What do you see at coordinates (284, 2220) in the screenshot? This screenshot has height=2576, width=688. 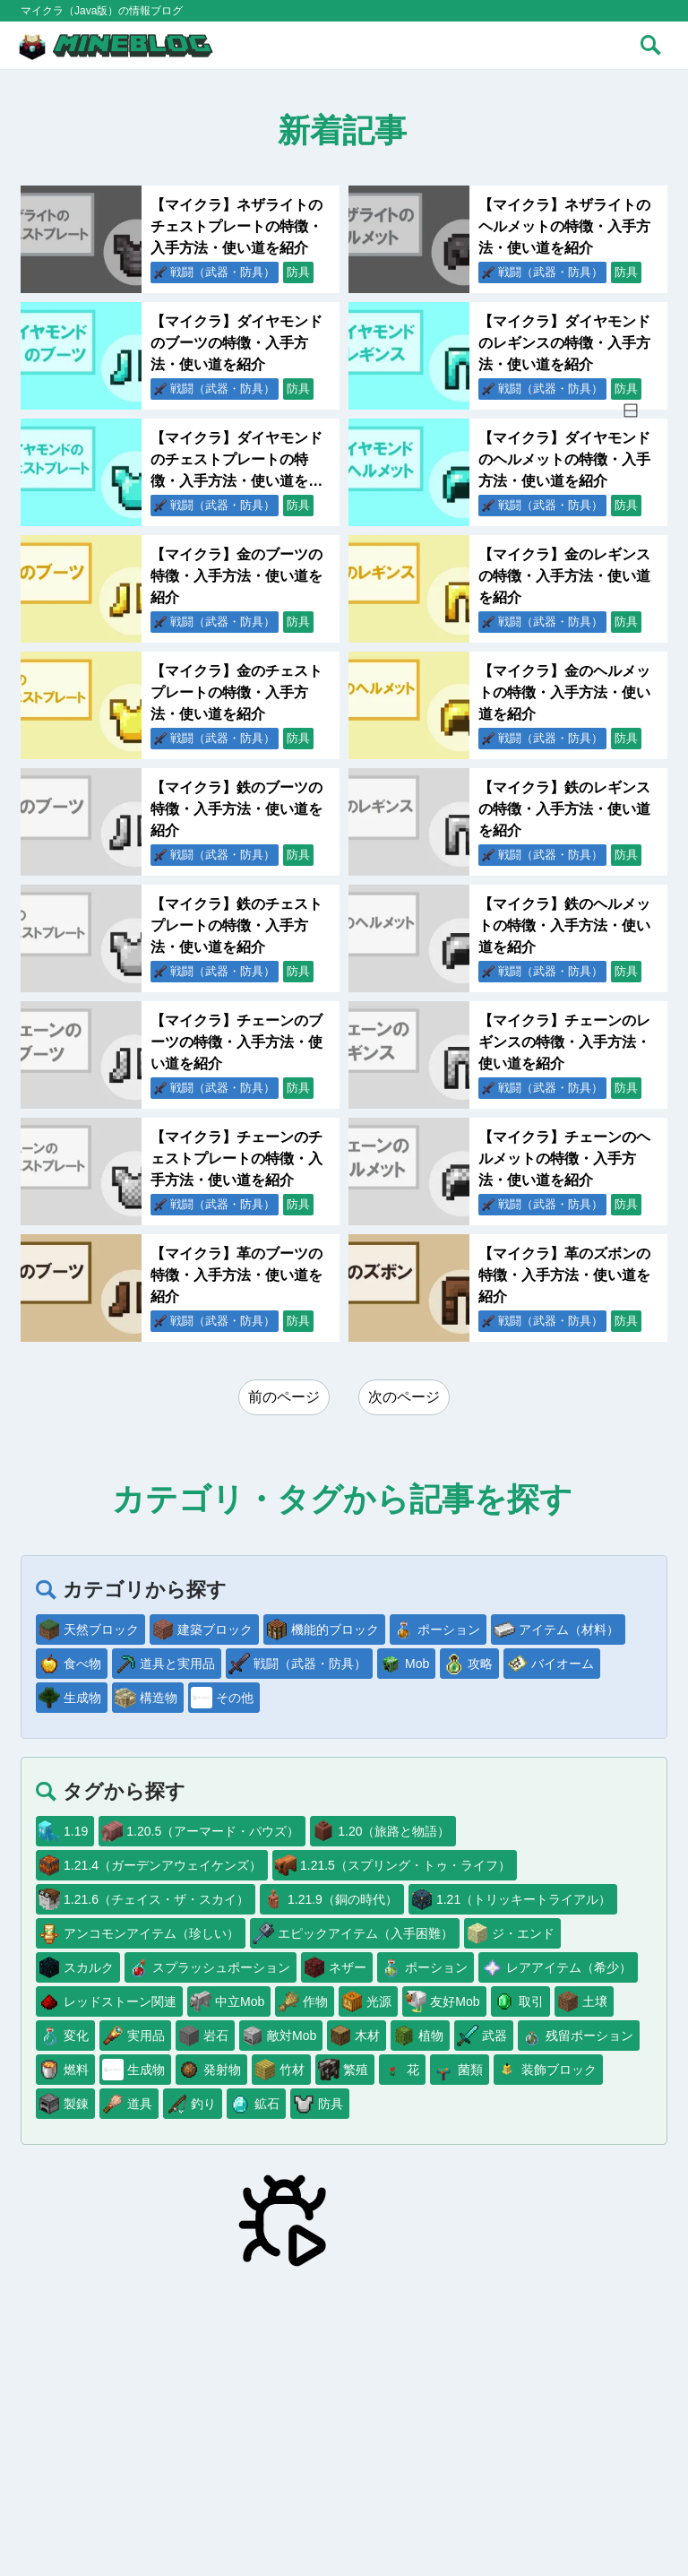 I see `start debugging session` at bounding box center [284, 2220].